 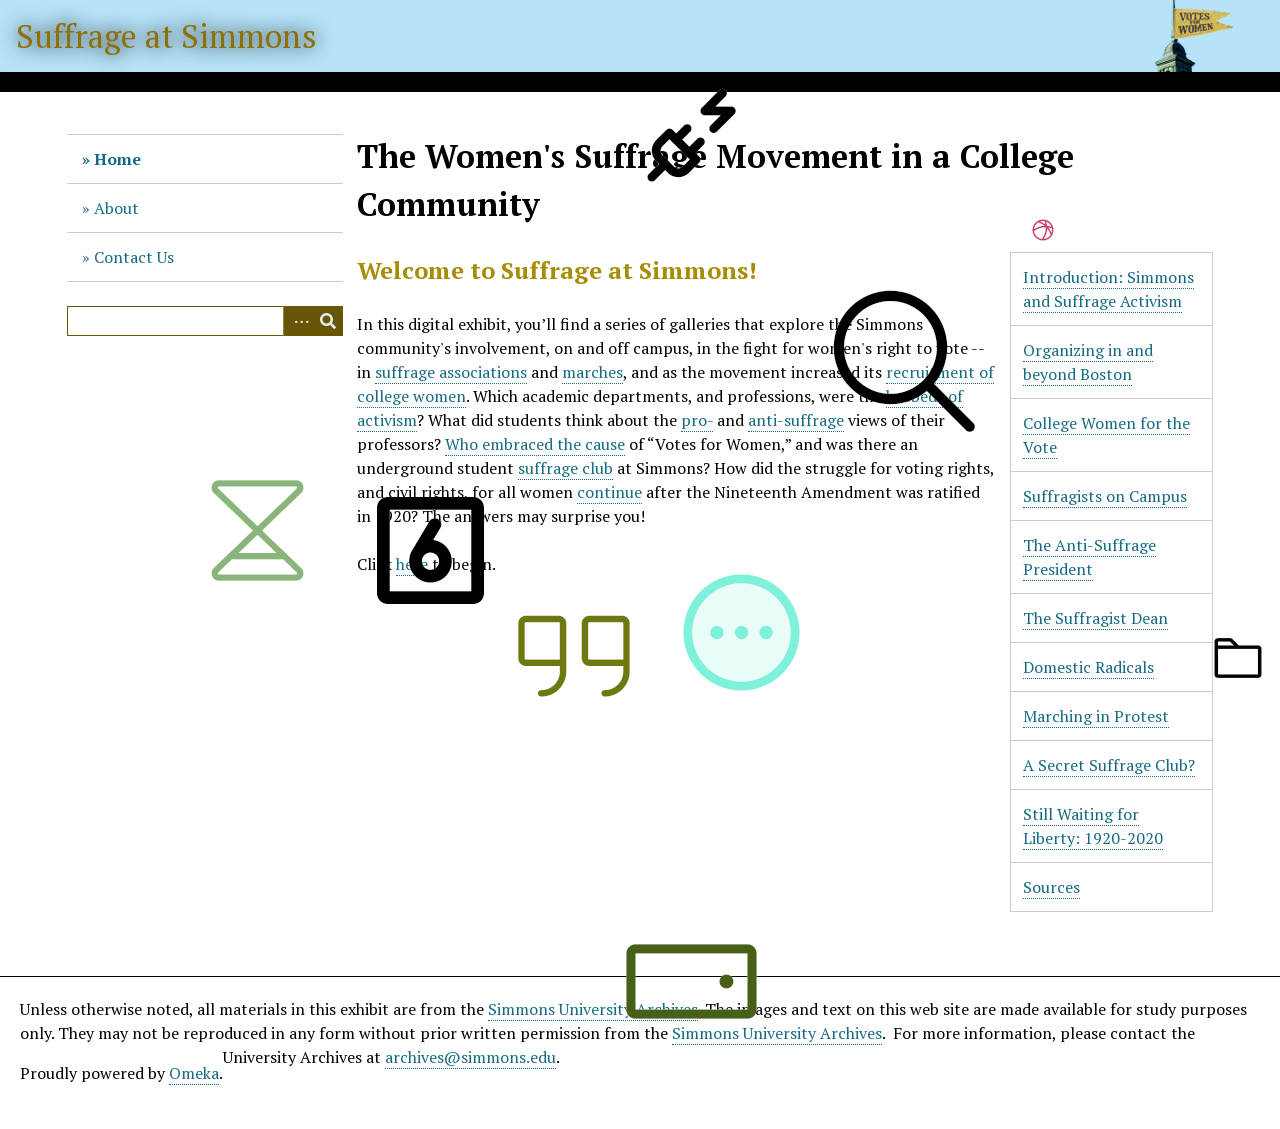 What do you see at coordinates (696, 133) in the screenshot?
I see `charging or power connection active` at bounding box center [696, 133].